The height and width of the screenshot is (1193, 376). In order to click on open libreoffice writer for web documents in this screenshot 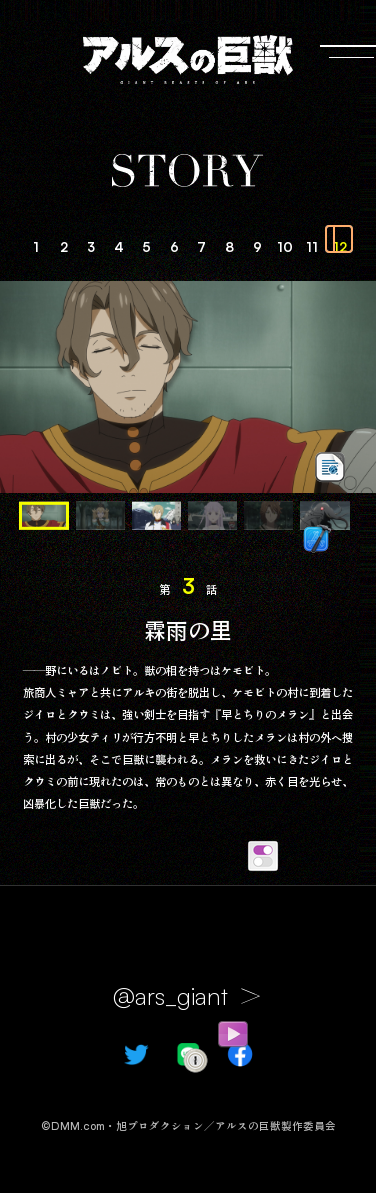, I will do `click(330, 467)`.